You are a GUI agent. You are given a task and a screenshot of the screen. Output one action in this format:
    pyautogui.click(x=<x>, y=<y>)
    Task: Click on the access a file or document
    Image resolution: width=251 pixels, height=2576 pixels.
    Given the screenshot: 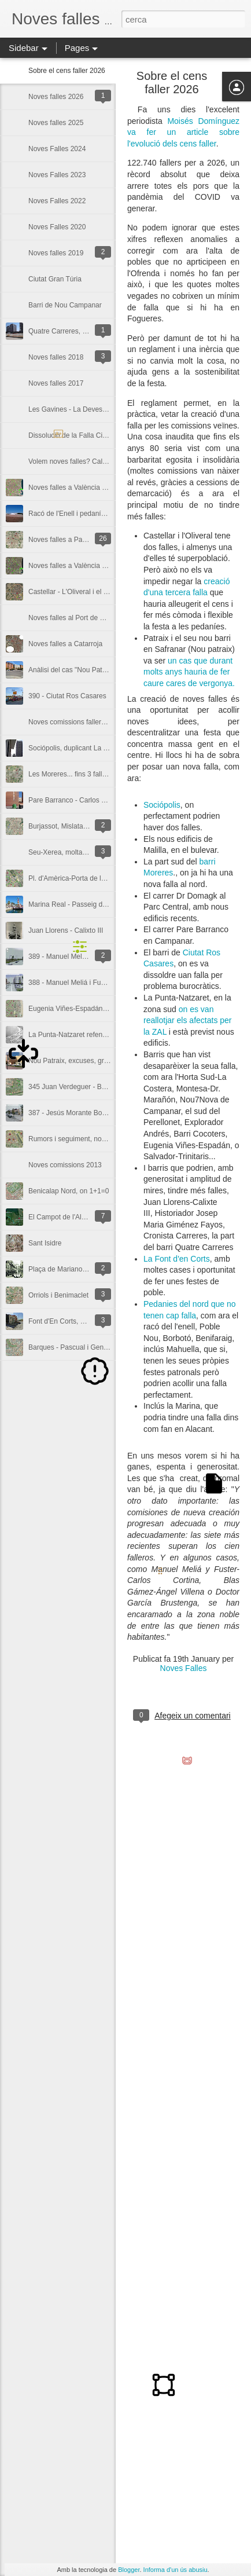 What is the action you would take?
    pyautogui.click(x=214, y=1483)
    